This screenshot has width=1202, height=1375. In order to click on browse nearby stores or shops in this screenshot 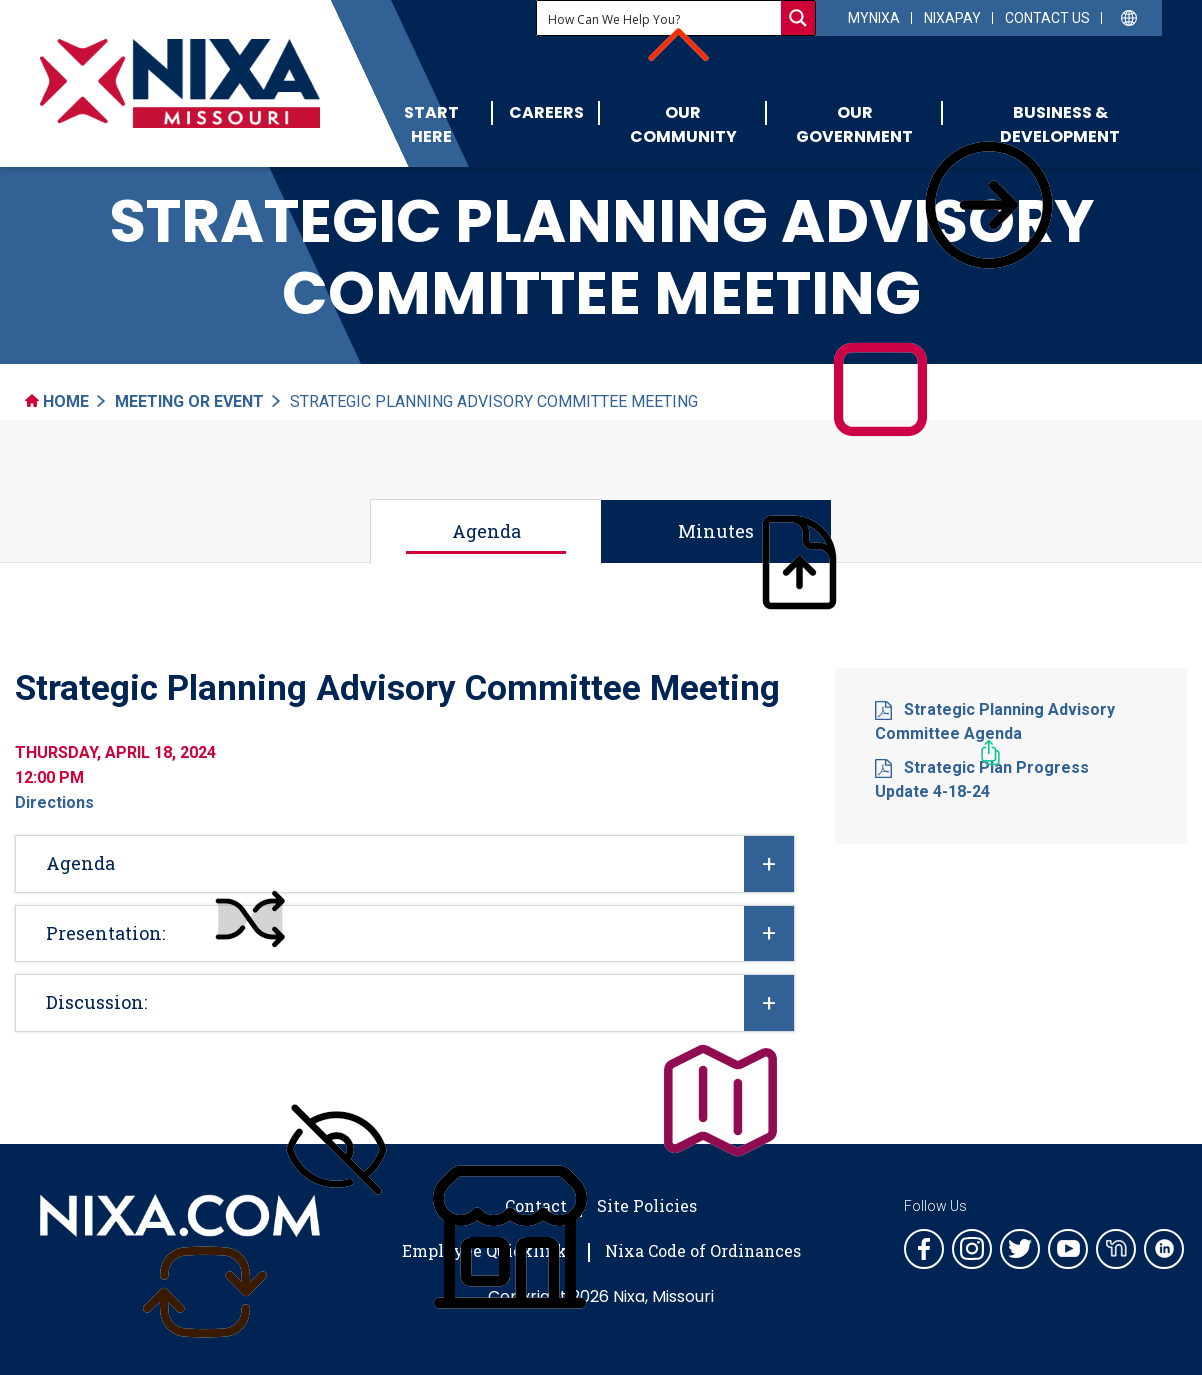, I will do `click(510, 1237)`.